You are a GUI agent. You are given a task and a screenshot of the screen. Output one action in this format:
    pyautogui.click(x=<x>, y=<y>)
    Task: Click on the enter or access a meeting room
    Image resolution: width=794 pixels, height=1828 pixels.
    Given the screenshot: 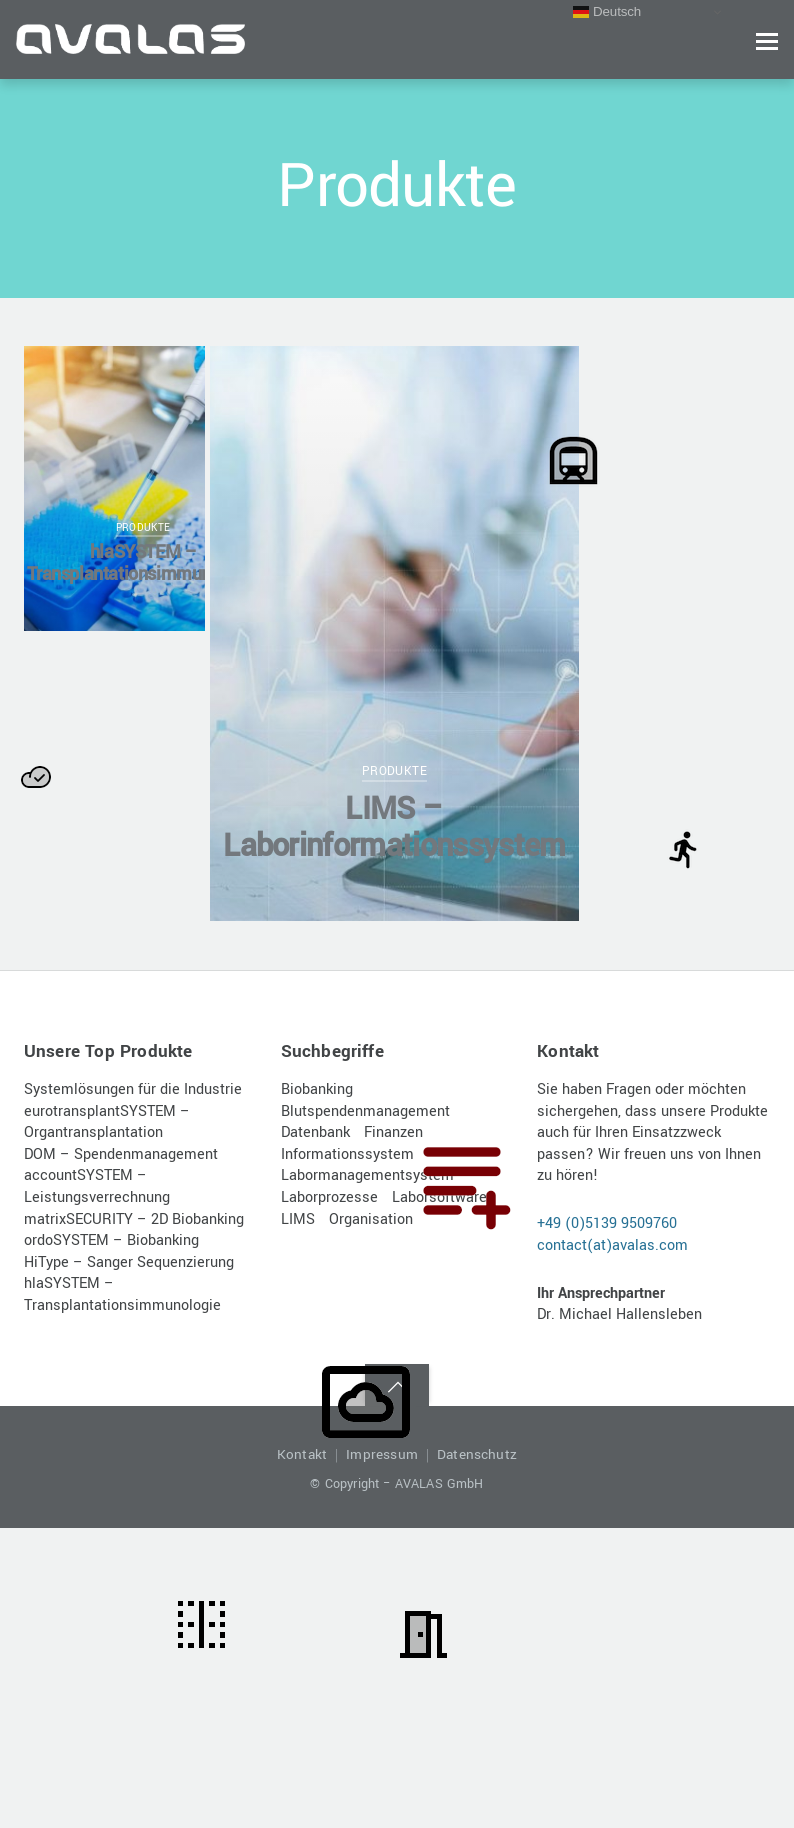 What is the action you would take?
    pyautogui.click(x=423, y=1634)
    